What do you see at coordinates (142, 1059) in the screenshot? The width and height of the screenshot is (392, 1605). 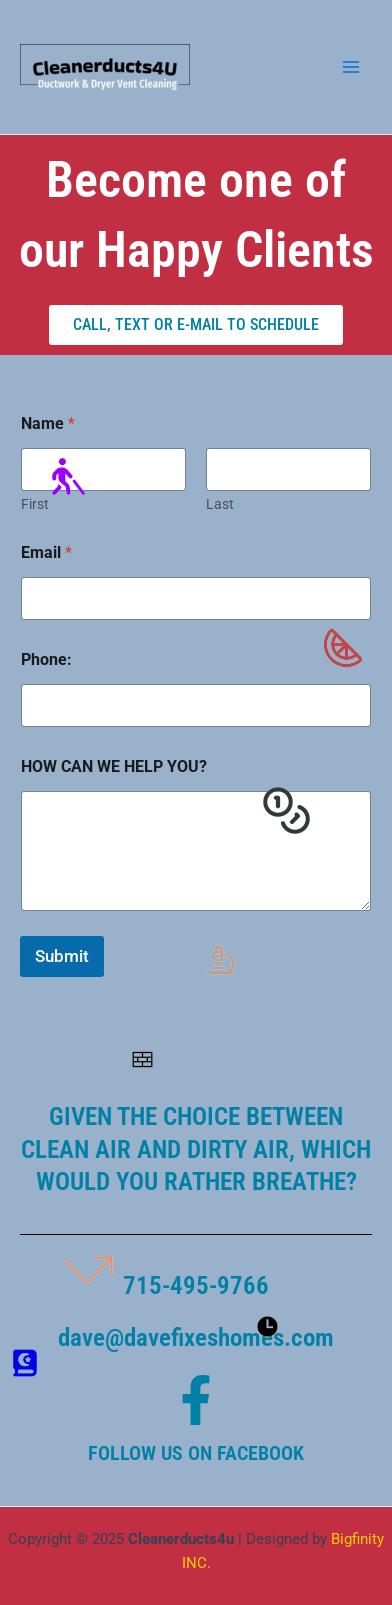 I see `access firewall or security settings` at bounding box center [142, 1059].